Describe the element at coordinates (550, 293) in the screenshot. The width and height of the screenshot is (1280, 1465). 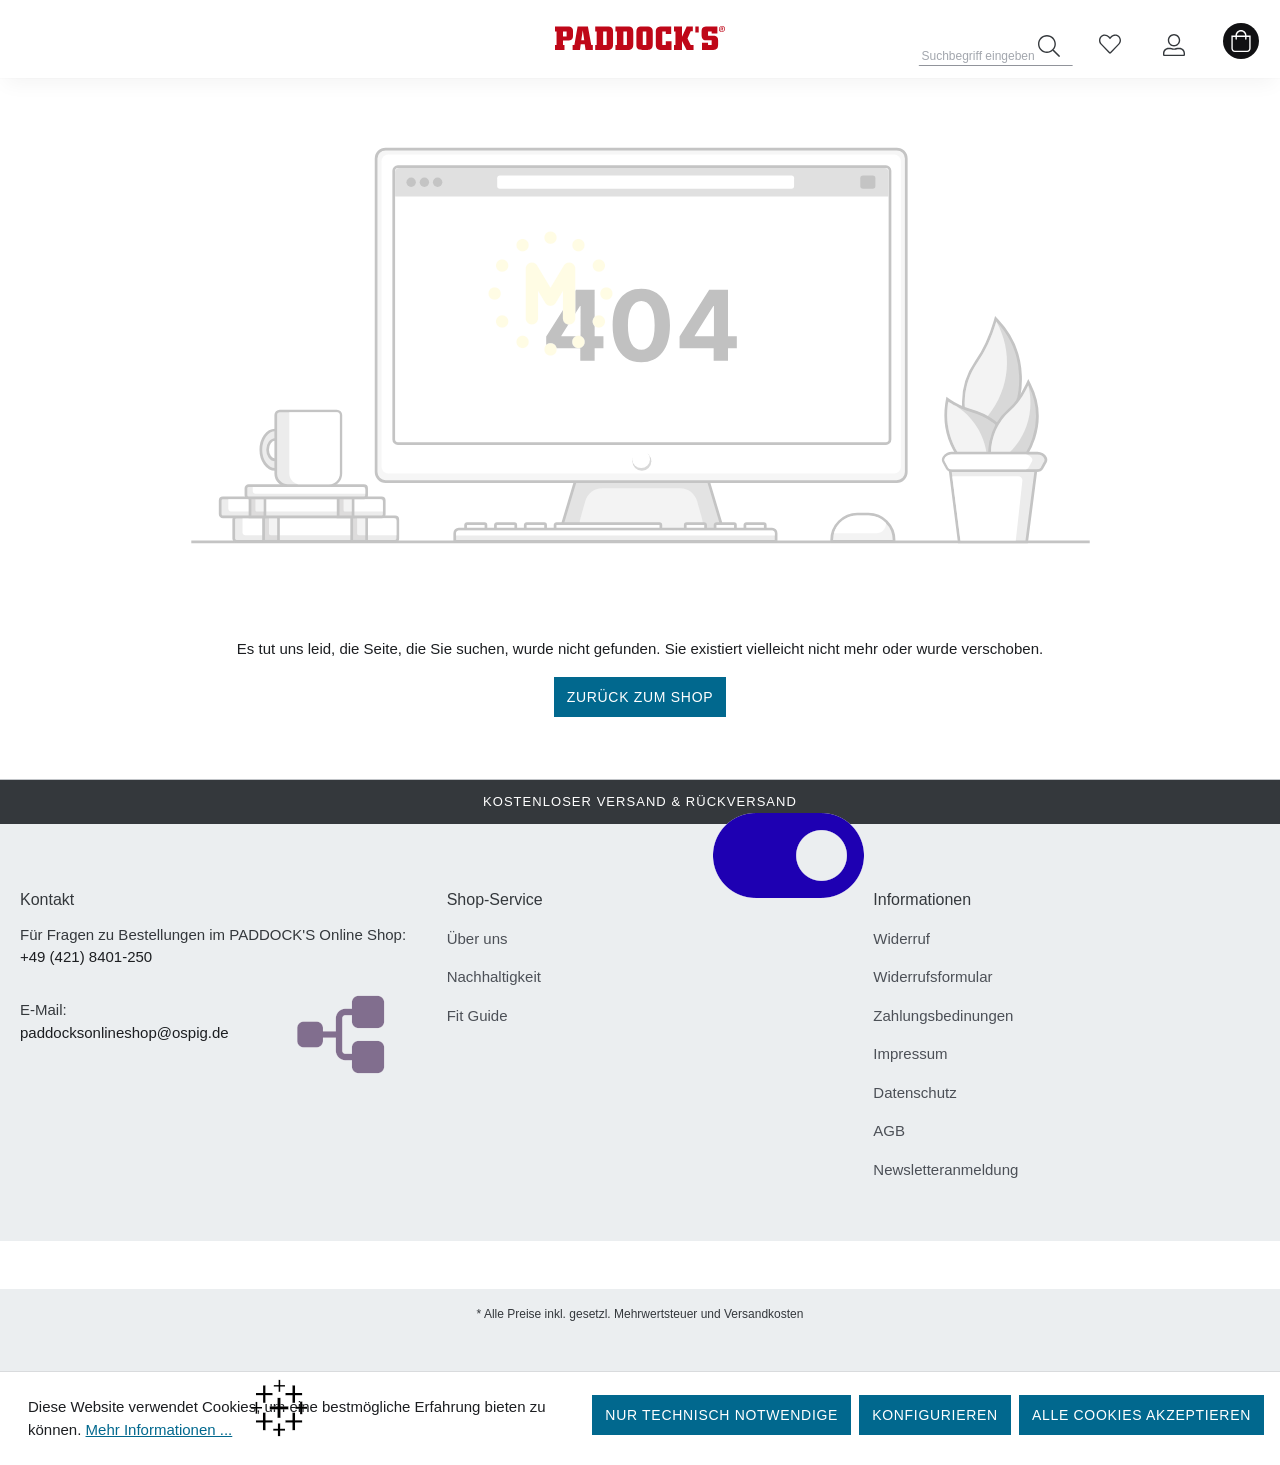
I see `indicates a pending or loading state for a menu item` at that location.